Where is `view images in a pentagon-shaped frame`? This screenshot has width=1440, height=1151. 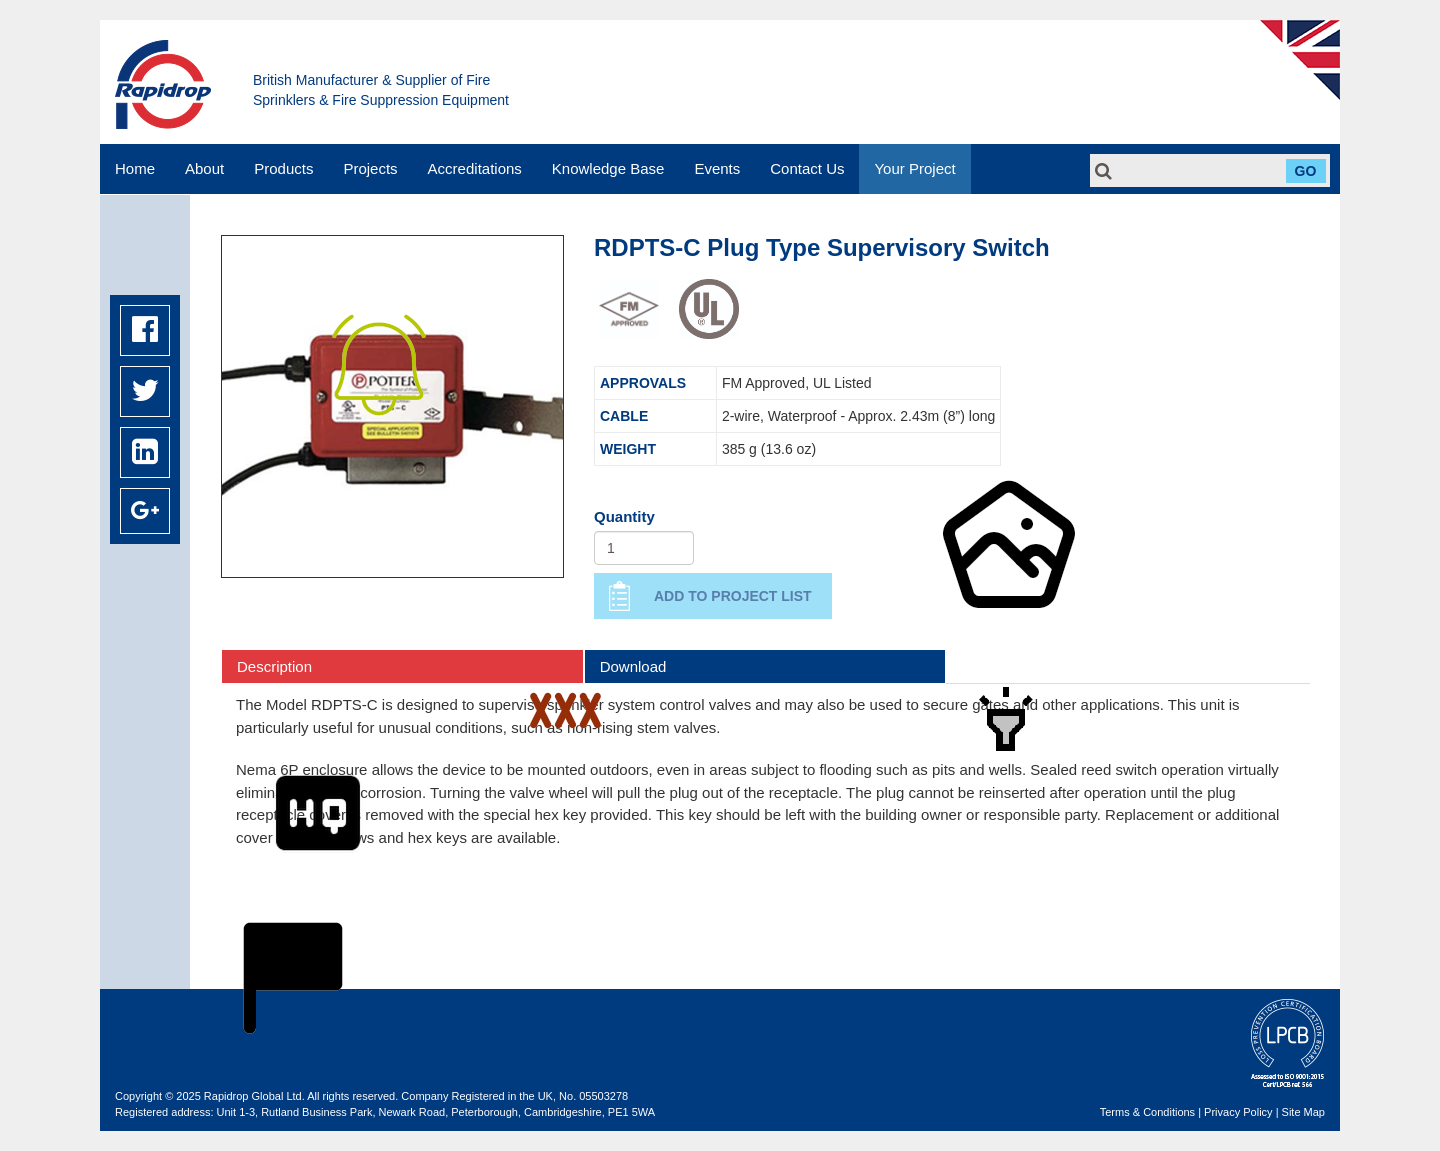 view images in a pentagon-shaped frame is located at coordinates (1009, 548).